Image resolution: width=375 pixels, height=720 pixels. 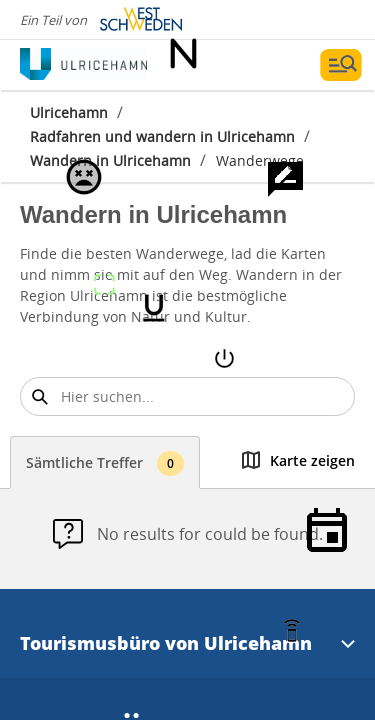 I want to click on rate experience as very dissatisfied, so click(x=84, y=177).